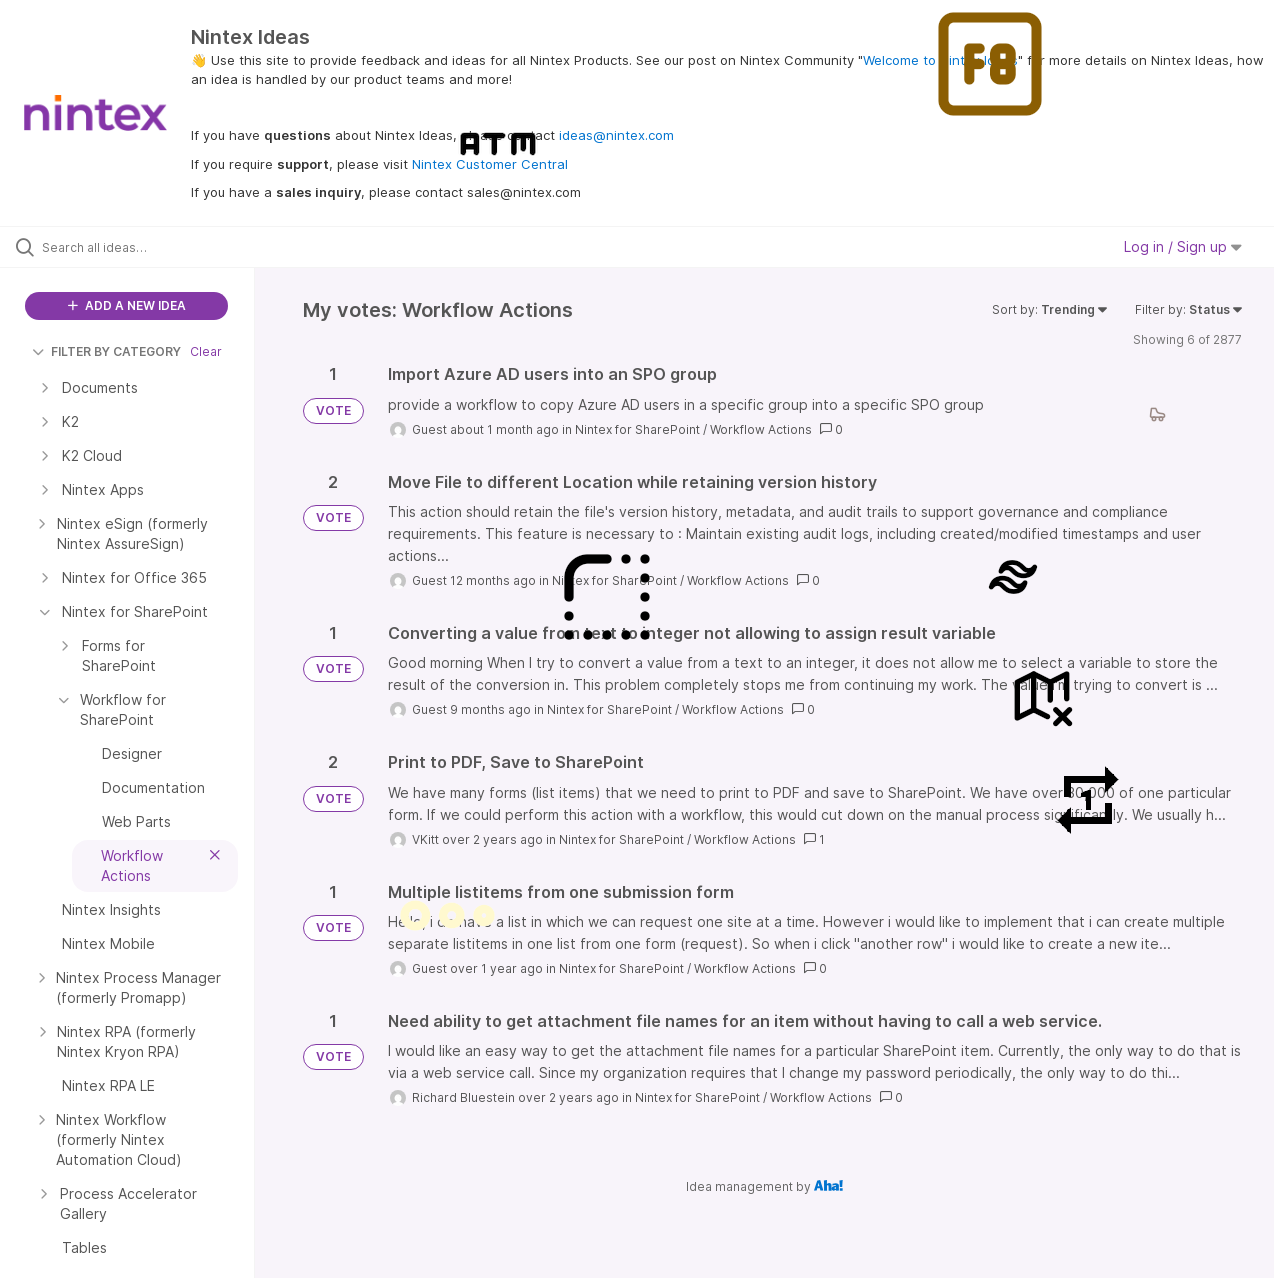 This screenshot has height=1278, width=1274. What do you see at coordinates (498, 144) in the screenshot?
I see `find nearby ATM locations` at bounding box center [498, 144].